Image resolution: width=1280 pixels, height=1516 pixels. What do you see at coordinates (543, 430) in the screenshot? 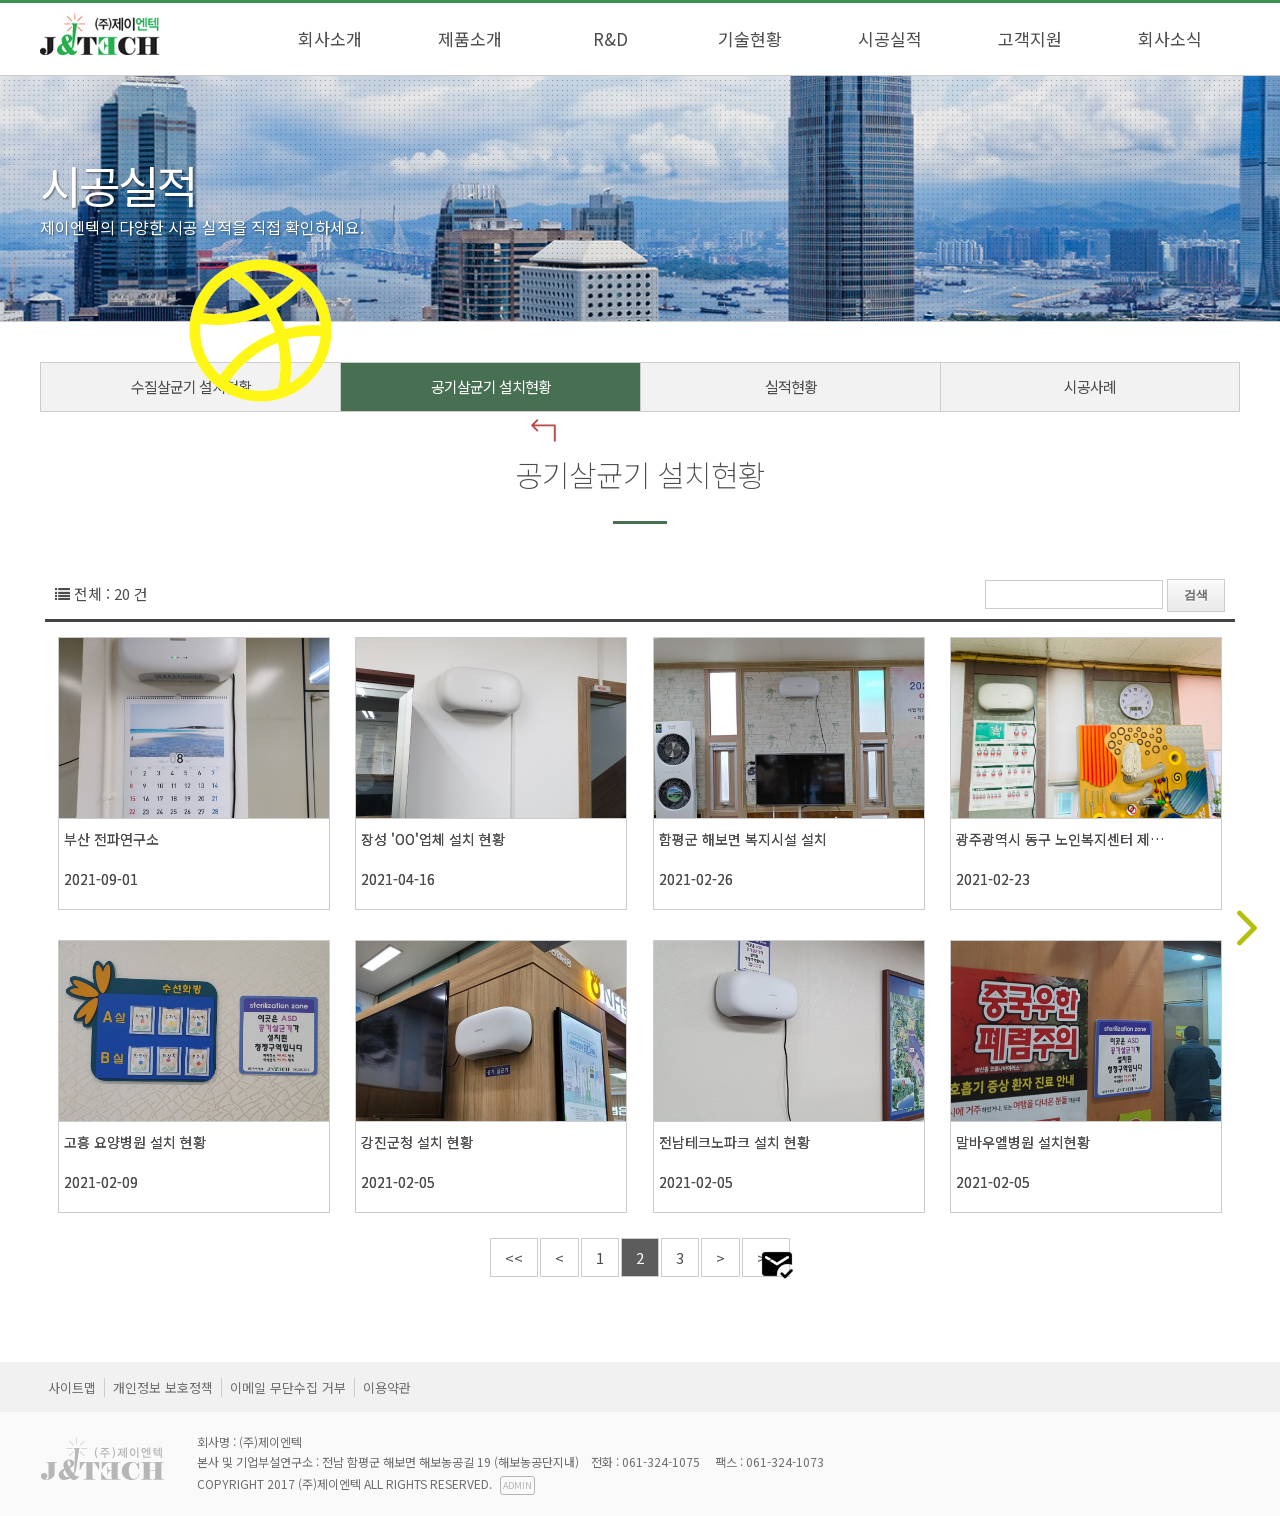
I see `go back to previous screen or step` at bounding box center [543, 430].